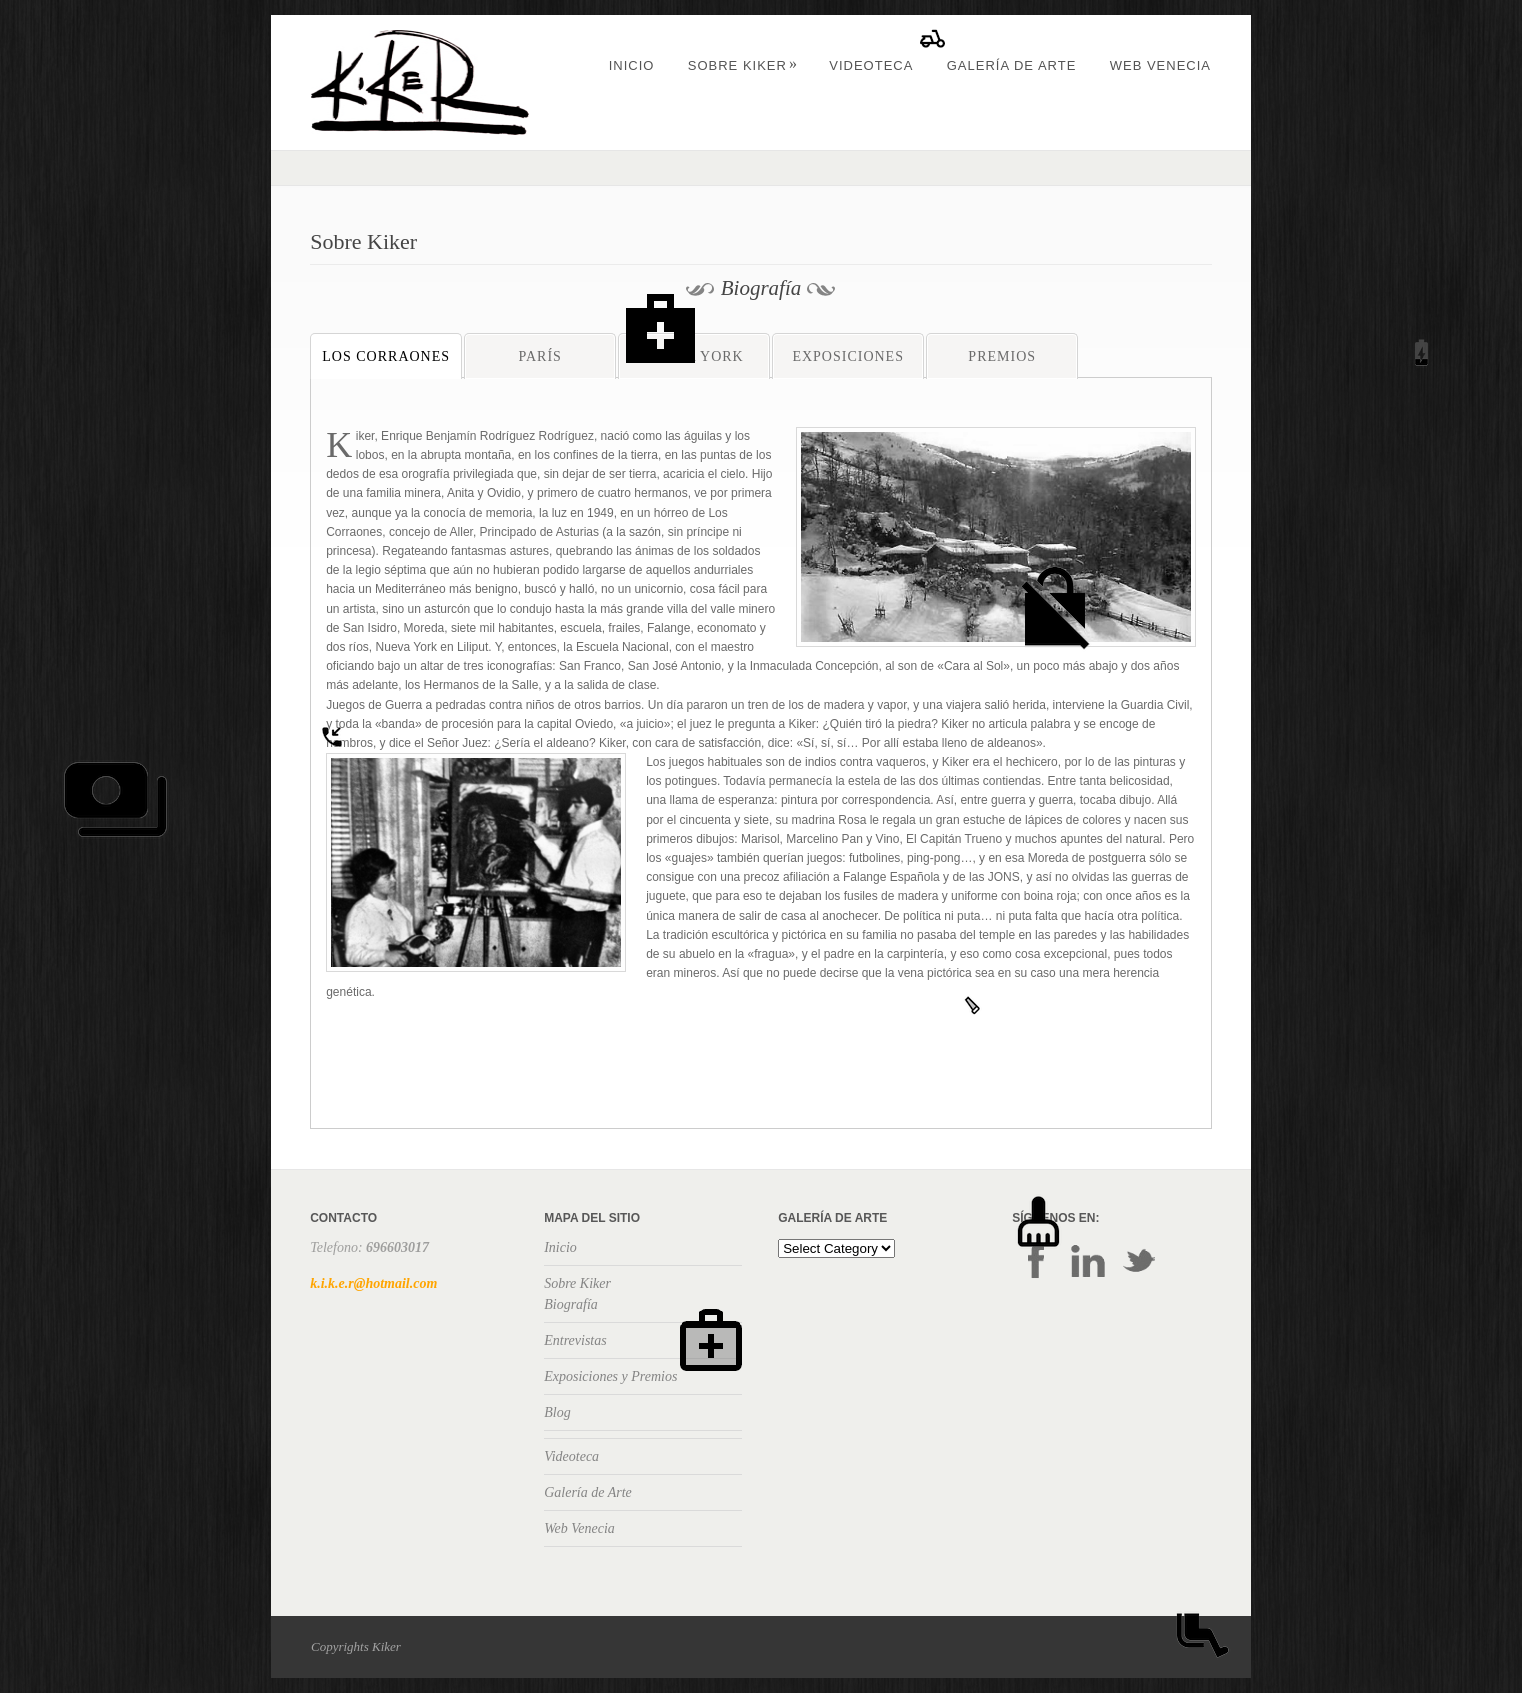 This screenshot has height=1693, width=1522. Describe the element at coordinates (1421, 352) in the screenshot. I see `indicates battery is charging at 20% capacity` at that location.